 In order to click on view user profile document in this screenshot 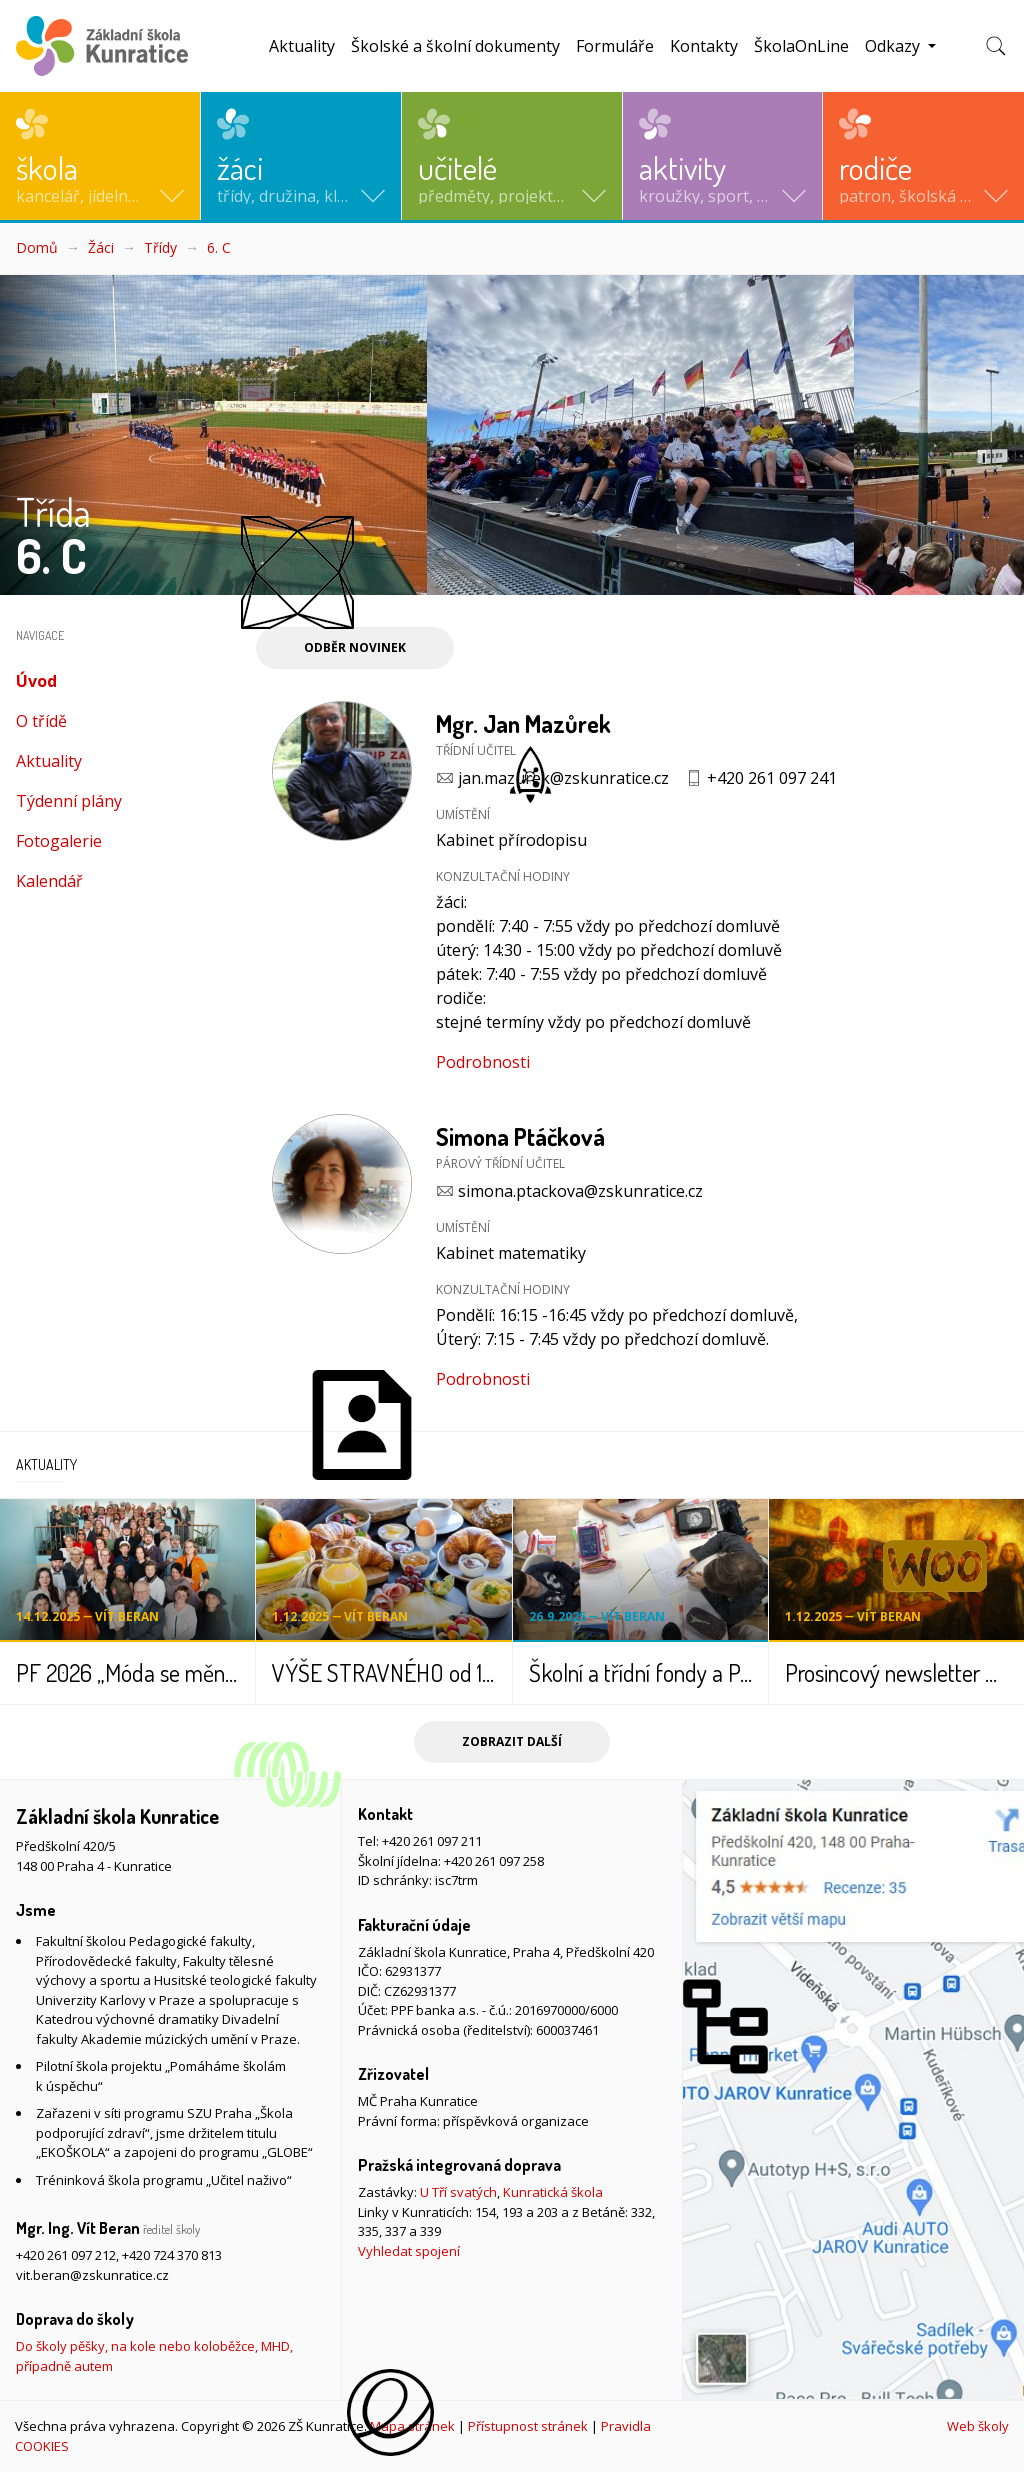, I will do `click(362, 1425)`.